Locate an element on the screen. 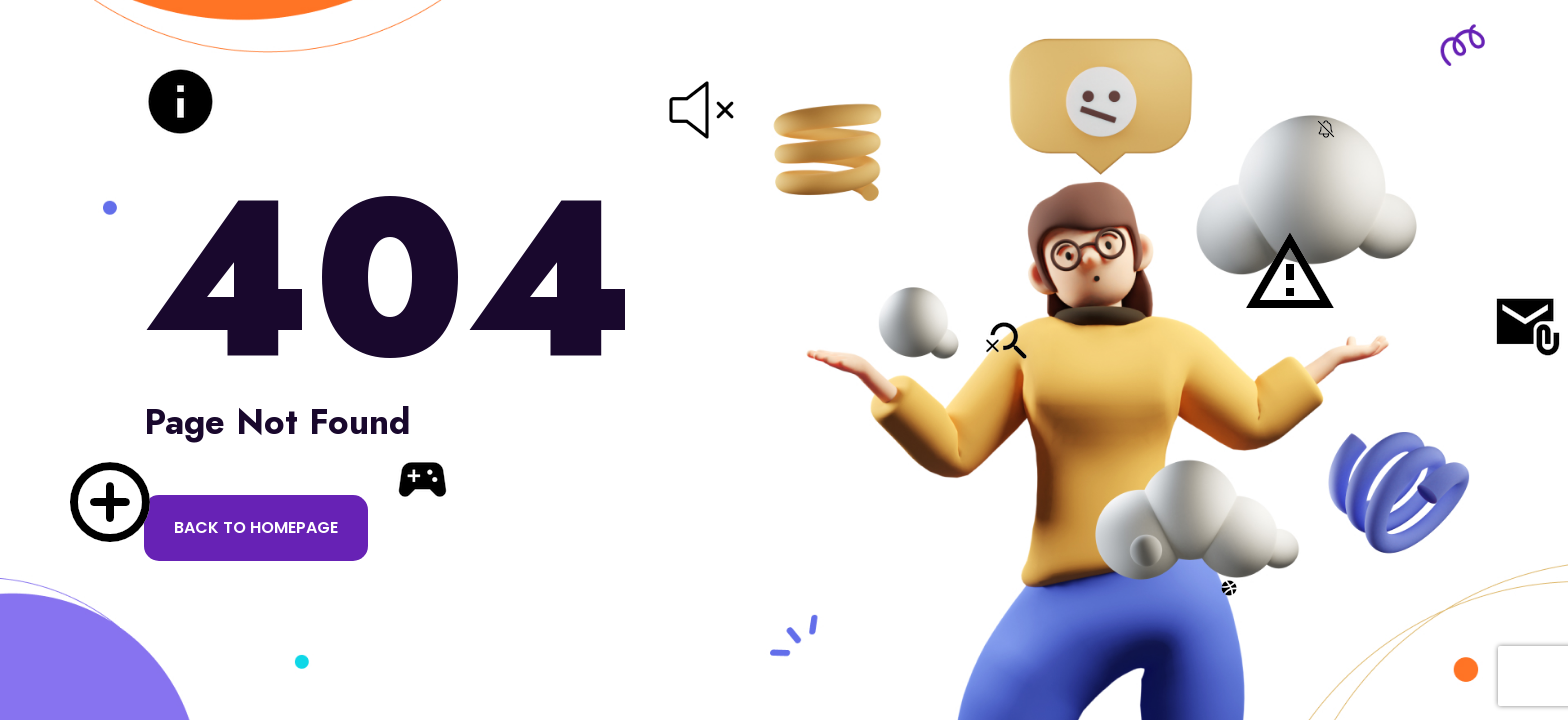 Image resolution: width=1568 pixels, height=720 pixels. mute audio or sound is located at coordinates (698, 110).